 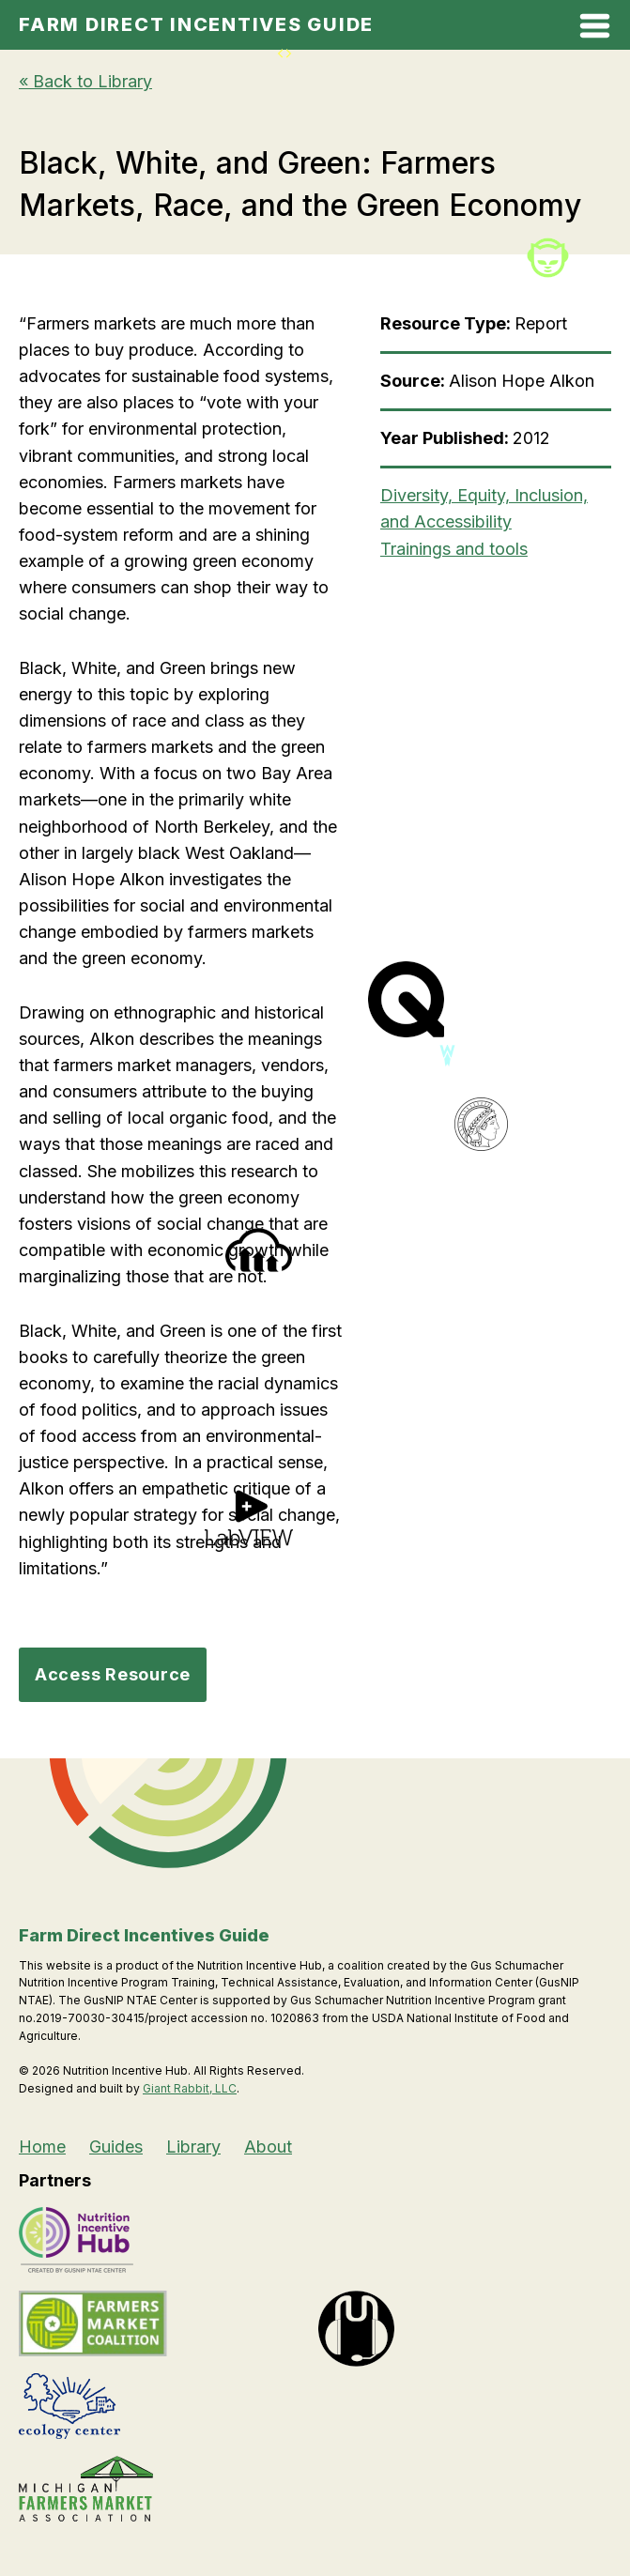 I want to click on max planck society official logo, so click(x=481, y=1124).